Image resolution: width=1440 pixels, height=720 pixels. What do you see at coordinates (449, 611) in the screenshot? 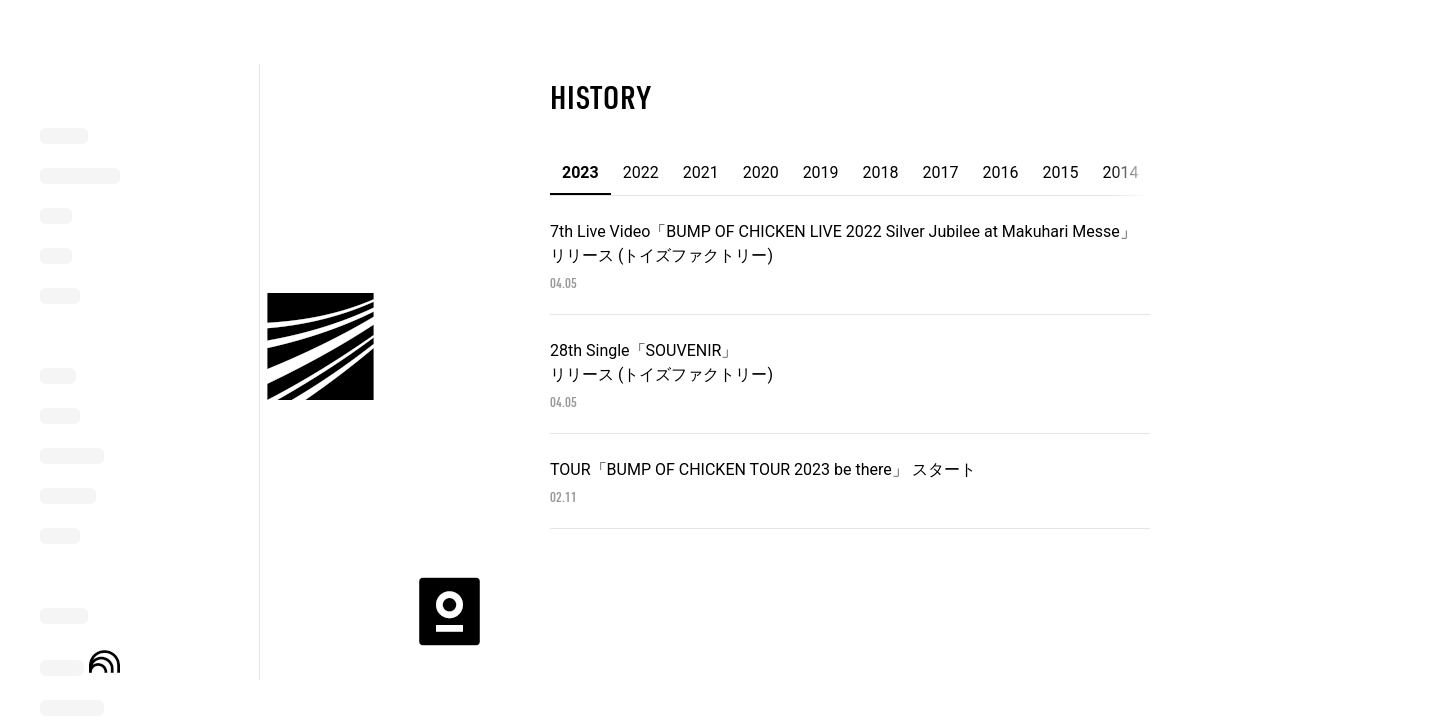
I see `view passport or travel document` at bounding box center [449, 611].